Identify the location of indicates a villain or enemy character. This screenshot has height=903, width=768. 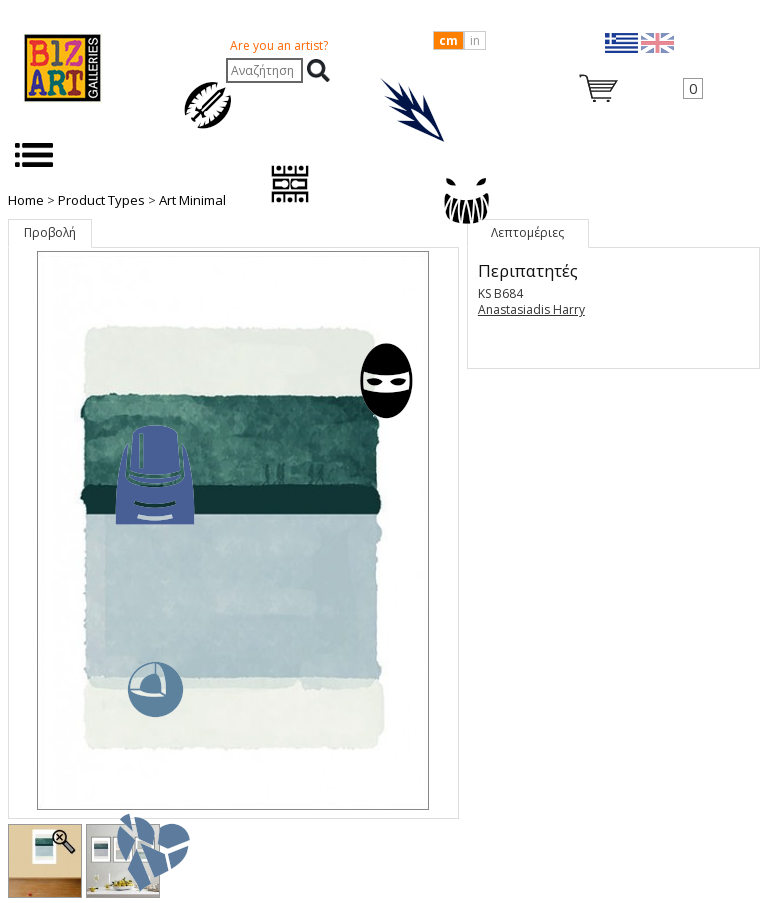
(466, 201).